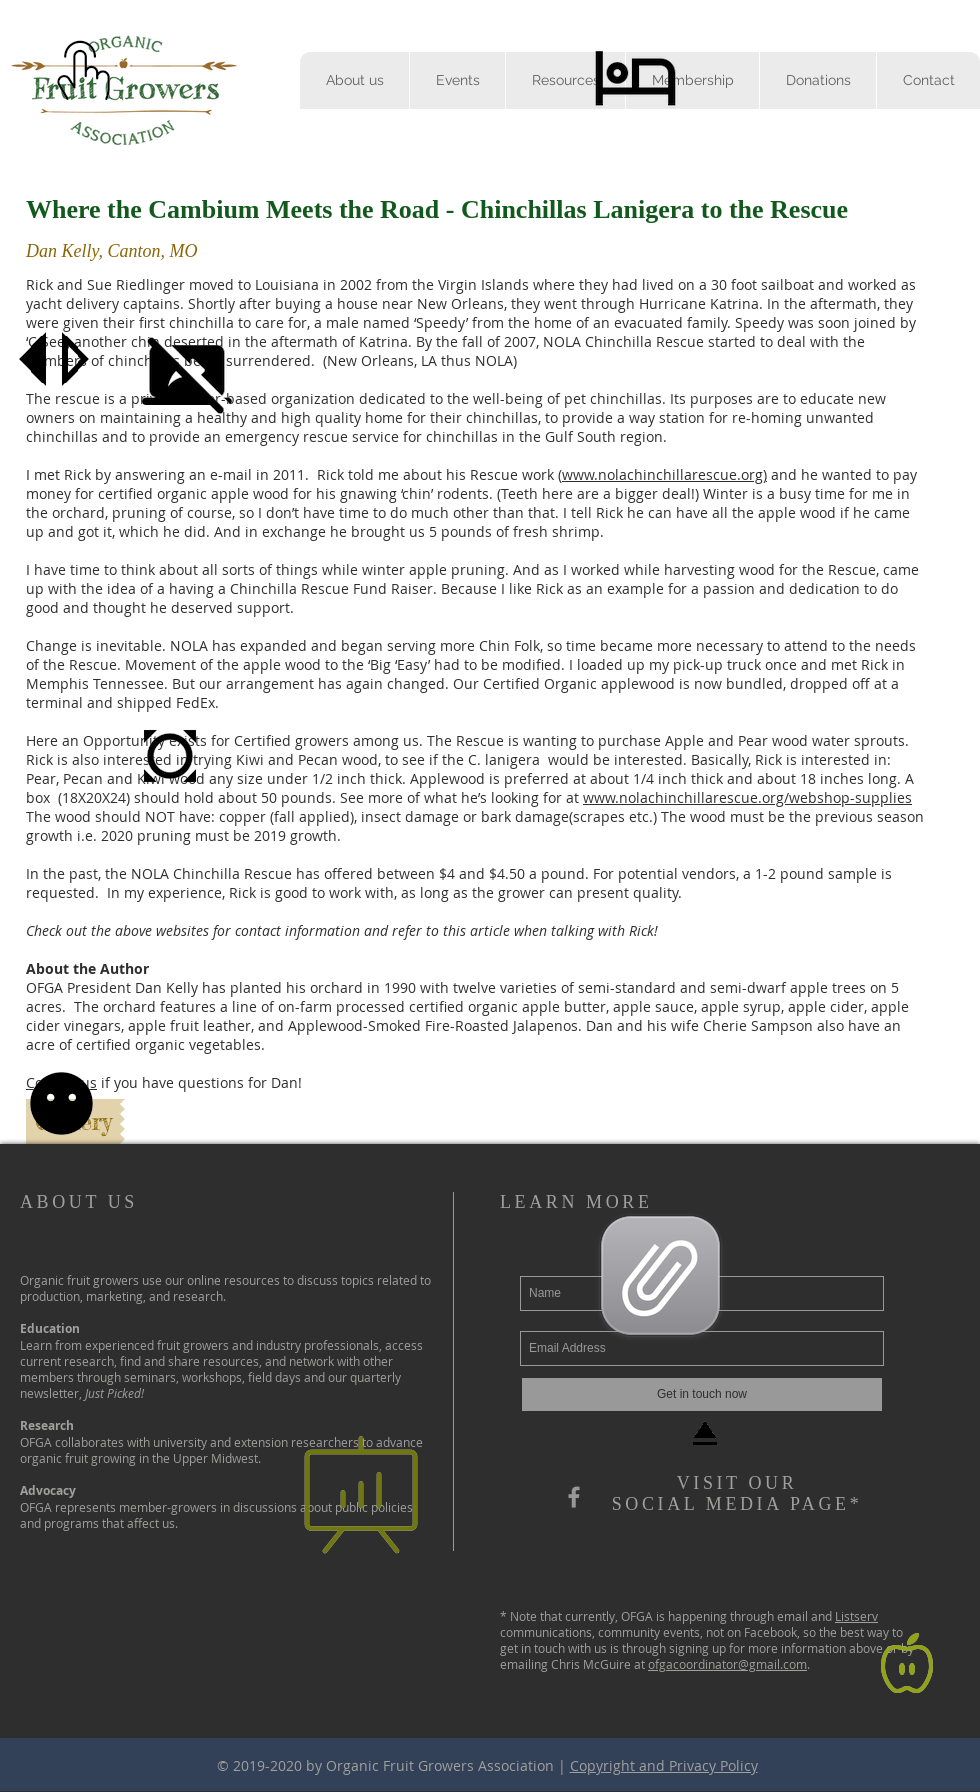  What do you see at coordinates (361, 1497) in the screenshot?
I see `view presentation with chart data` at bounding box center [361, 1497].